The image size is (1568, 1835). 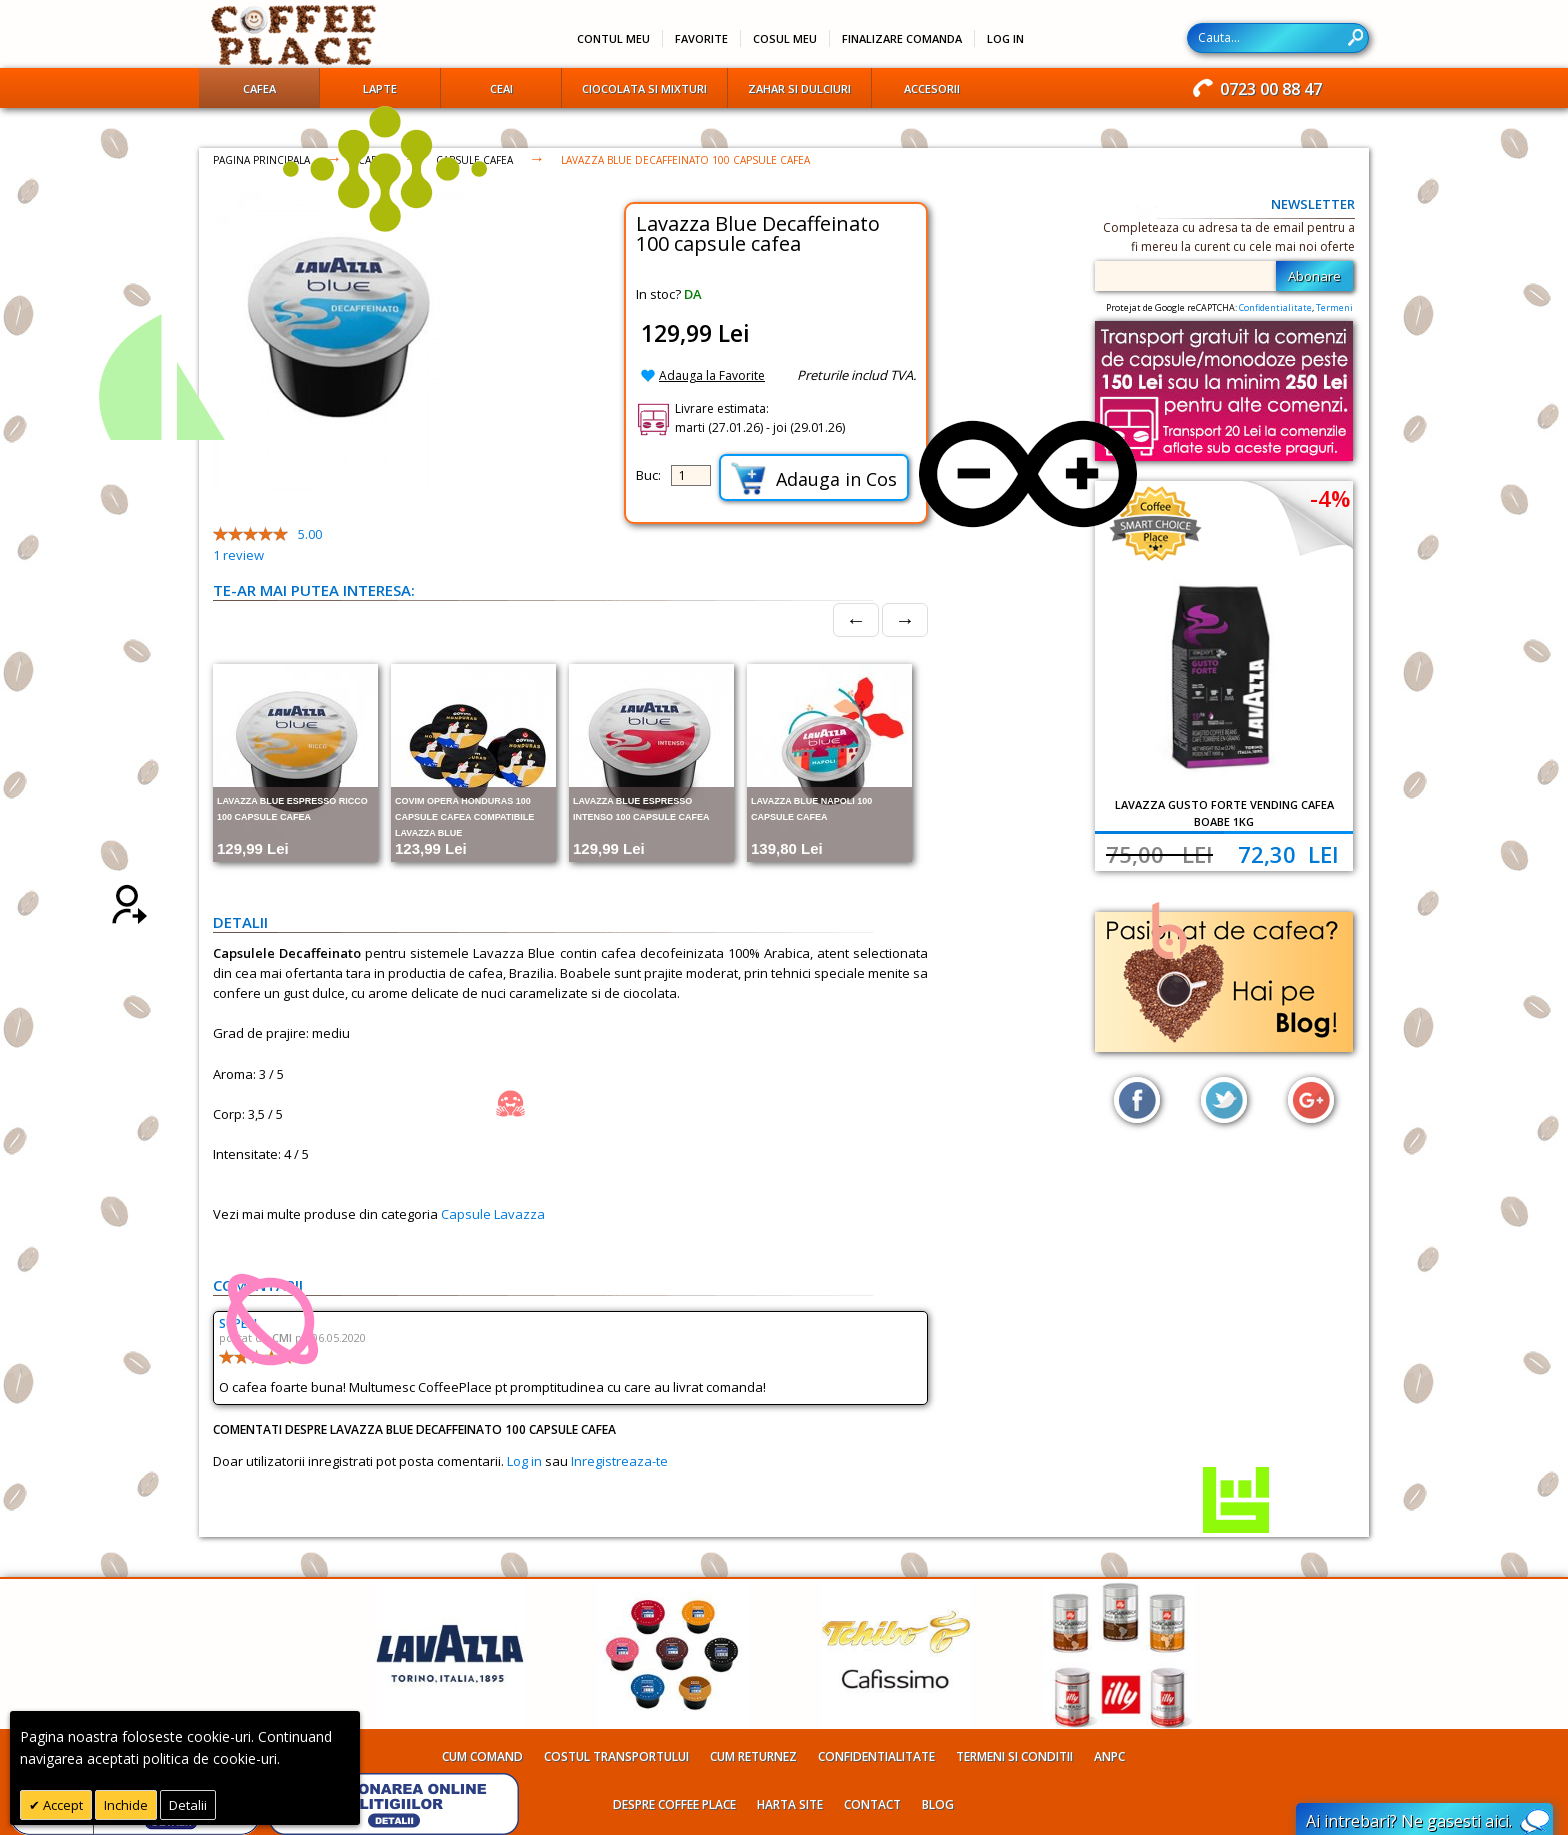 What do you see at coordinates (127, 905) in the screenshot?
I see `share user profile with others` at bounding box center [127, 905].